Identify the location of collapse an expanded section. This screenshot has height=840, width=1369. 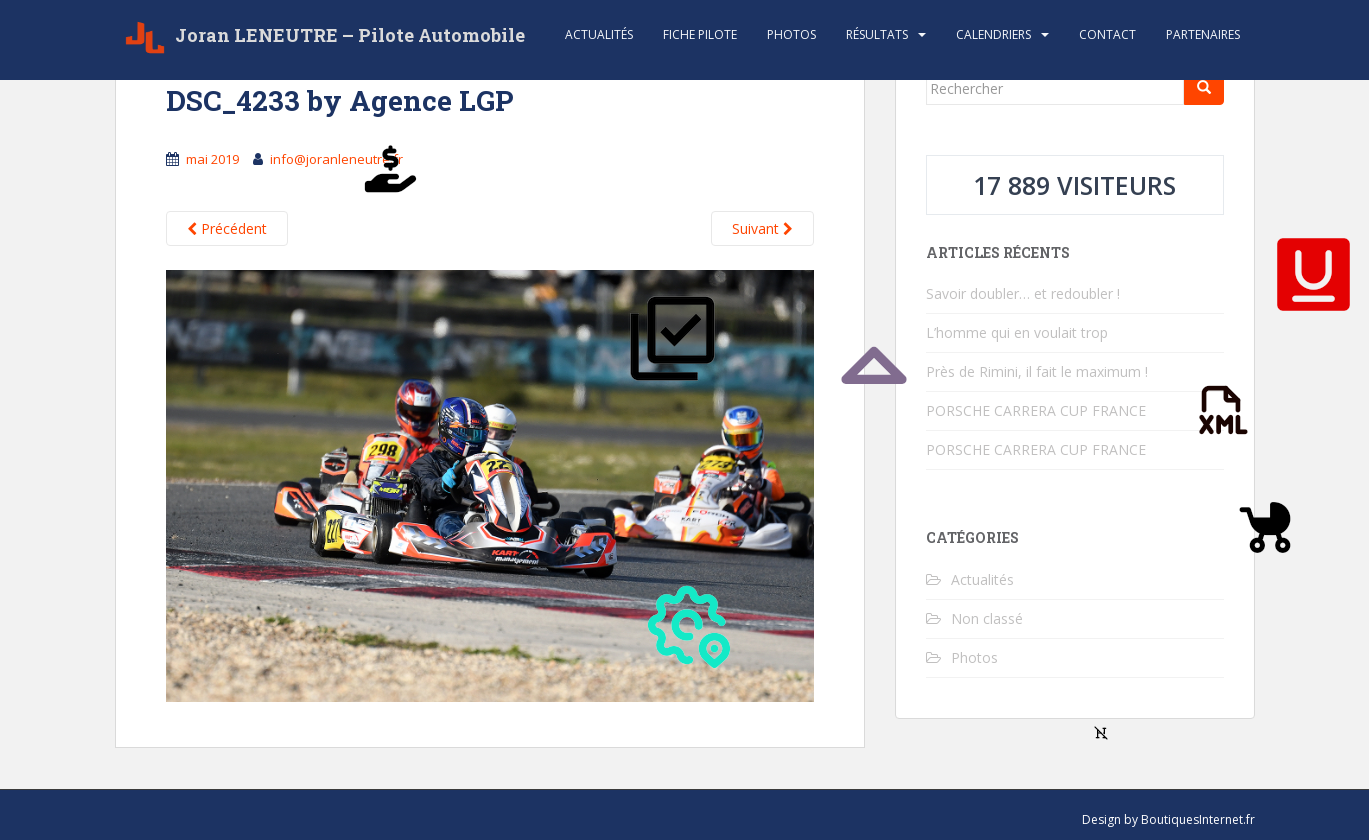
(874, 370).